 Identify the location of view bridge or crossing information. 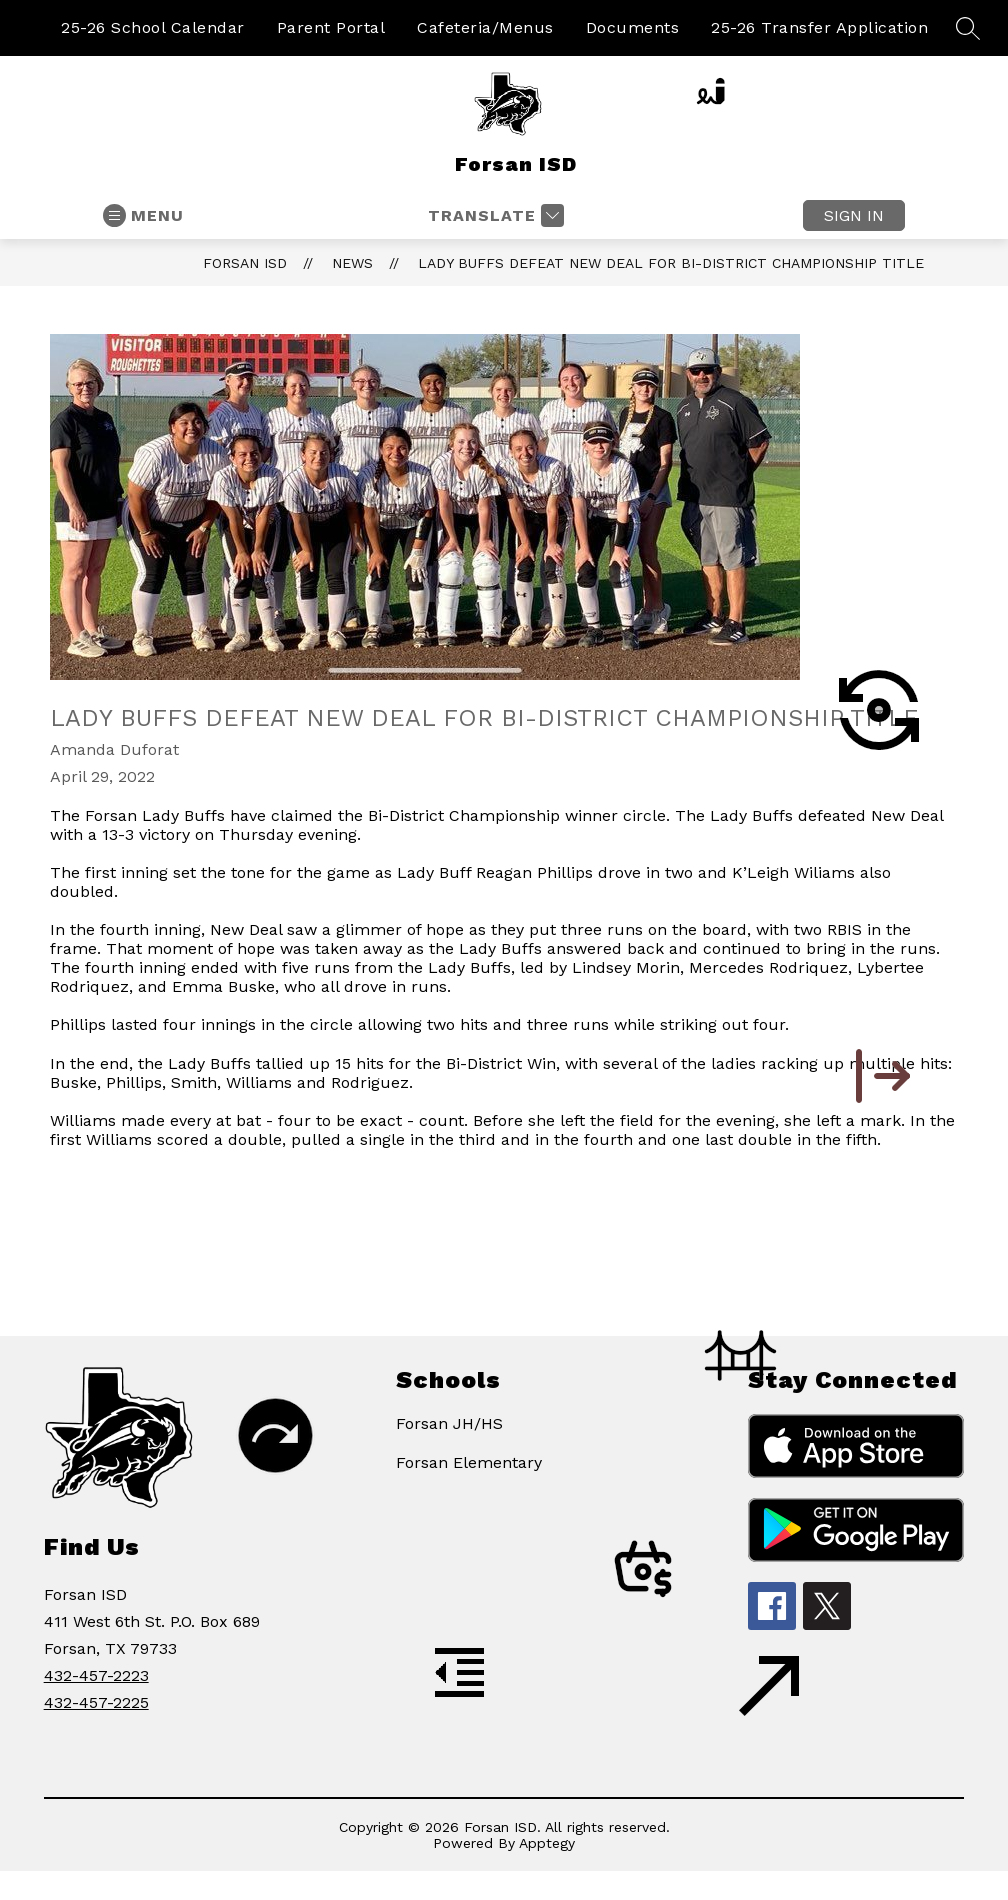
(740, 1355).